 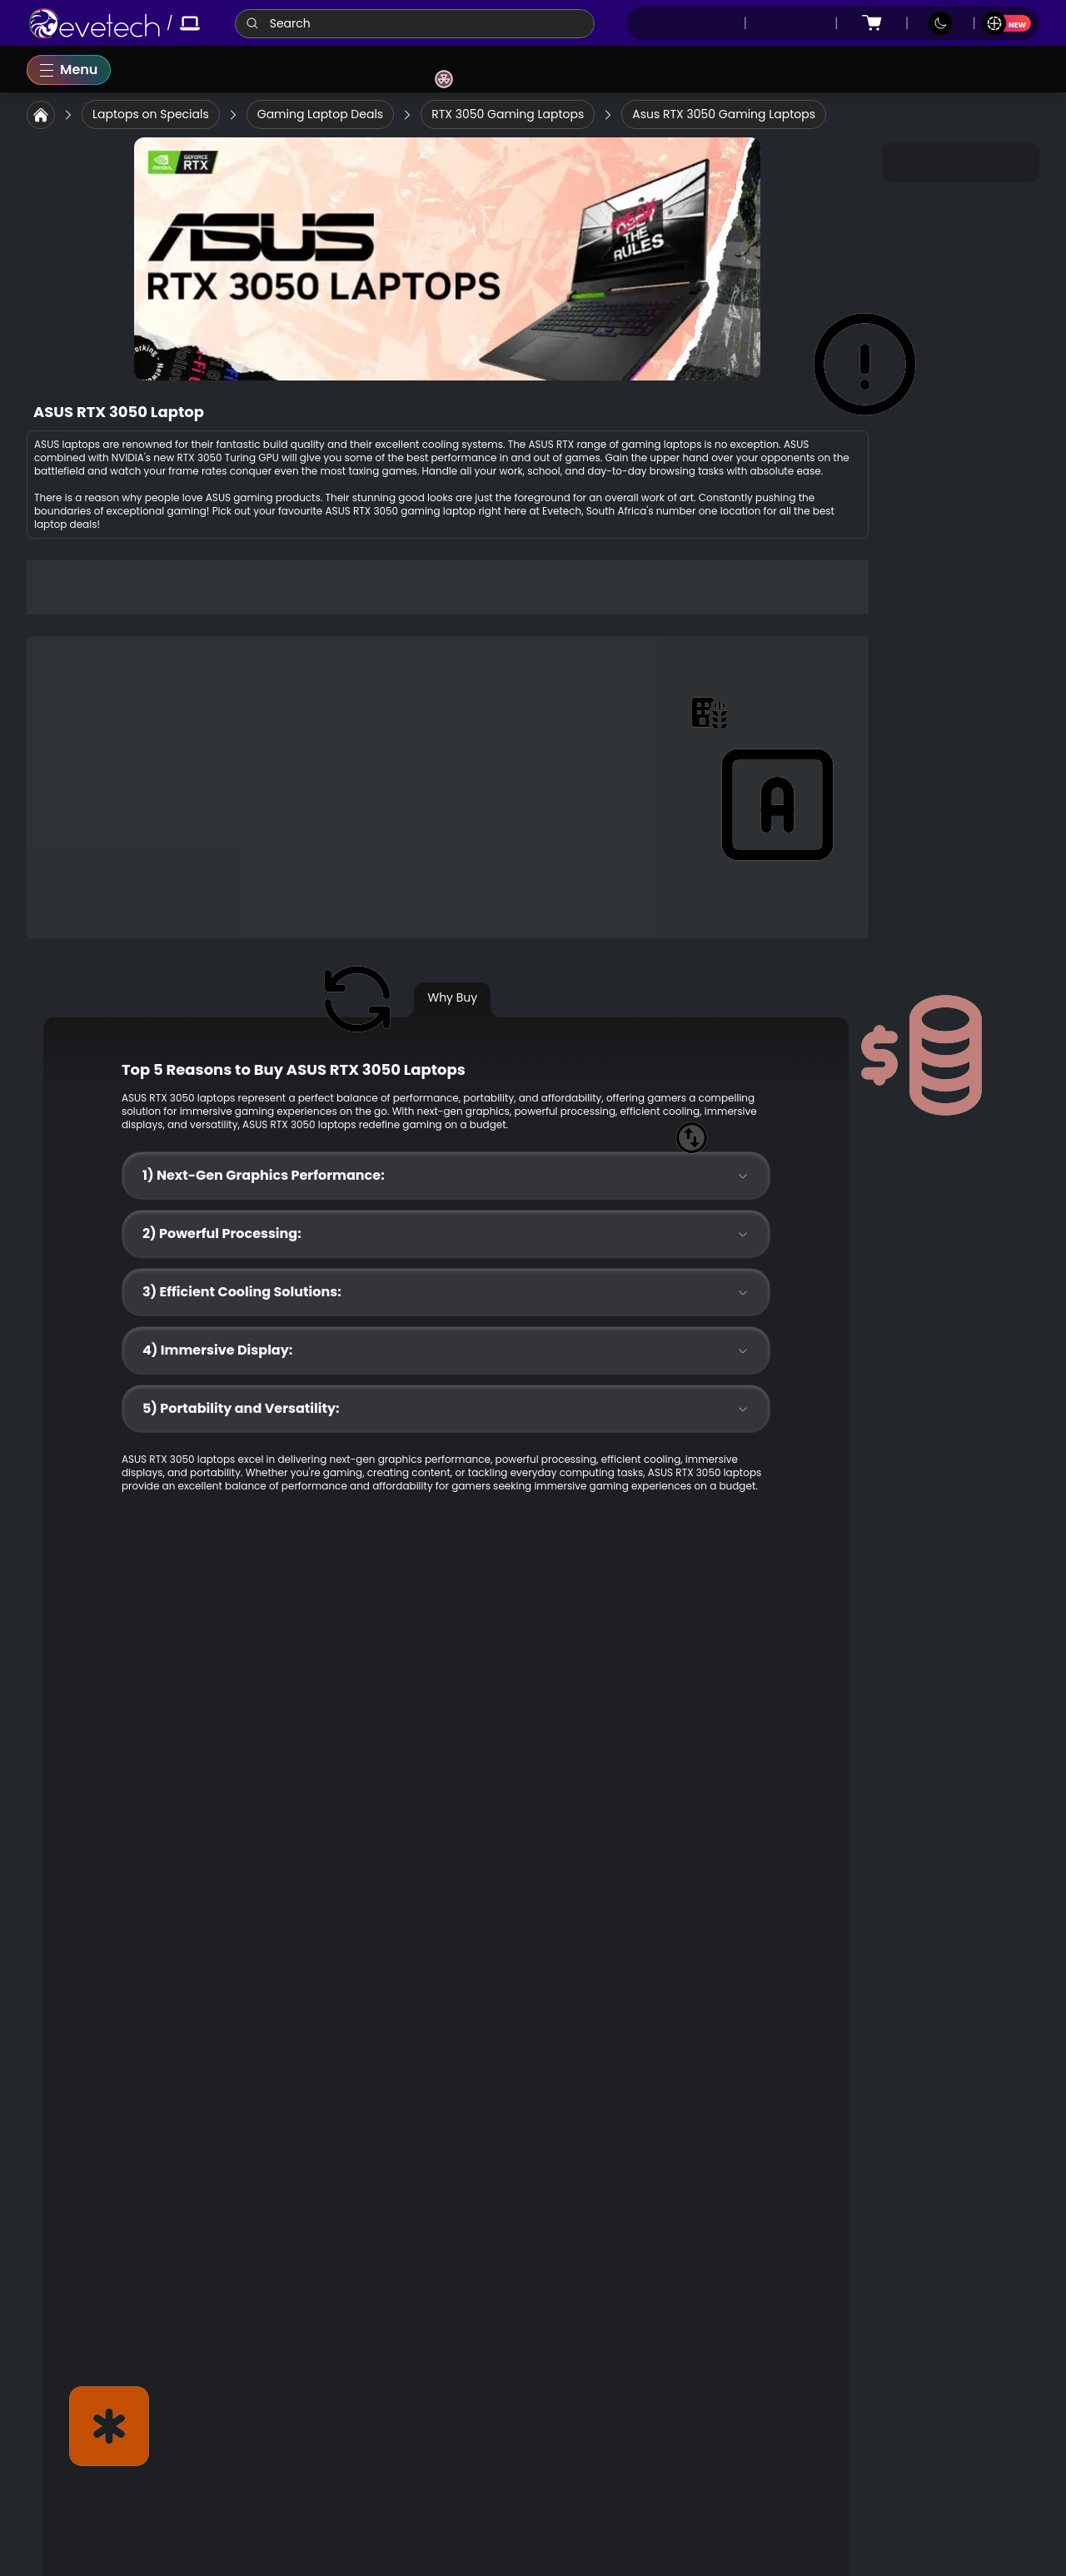 What do you see at coordinates (864, 364) in the screenshot?
I see `indicates a warning or alert requiring attention` at bounding box center [864, 364].